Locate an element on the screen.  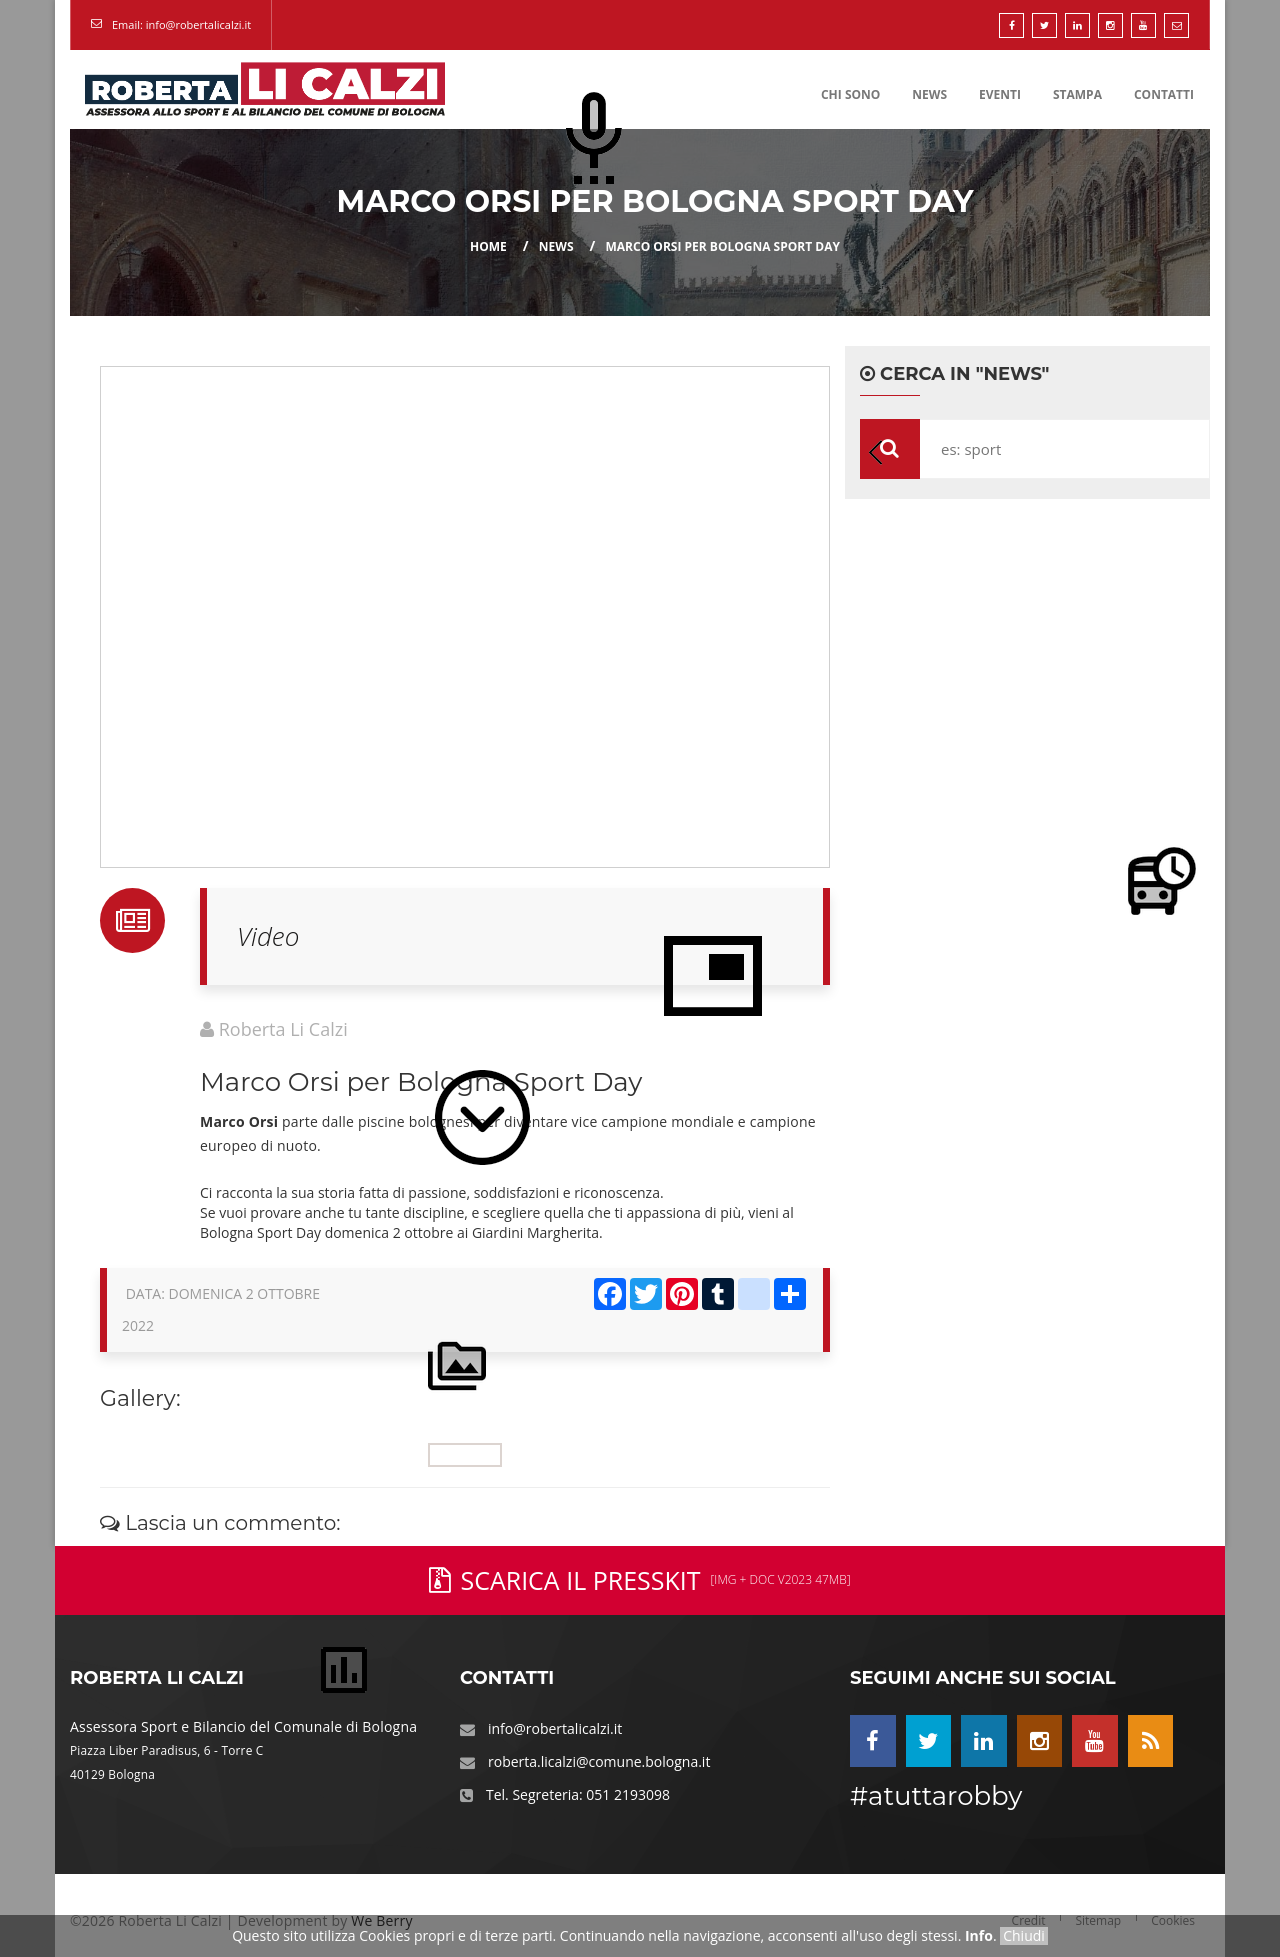
expand dropdown menu or content is located at coordinates (482, 1117).